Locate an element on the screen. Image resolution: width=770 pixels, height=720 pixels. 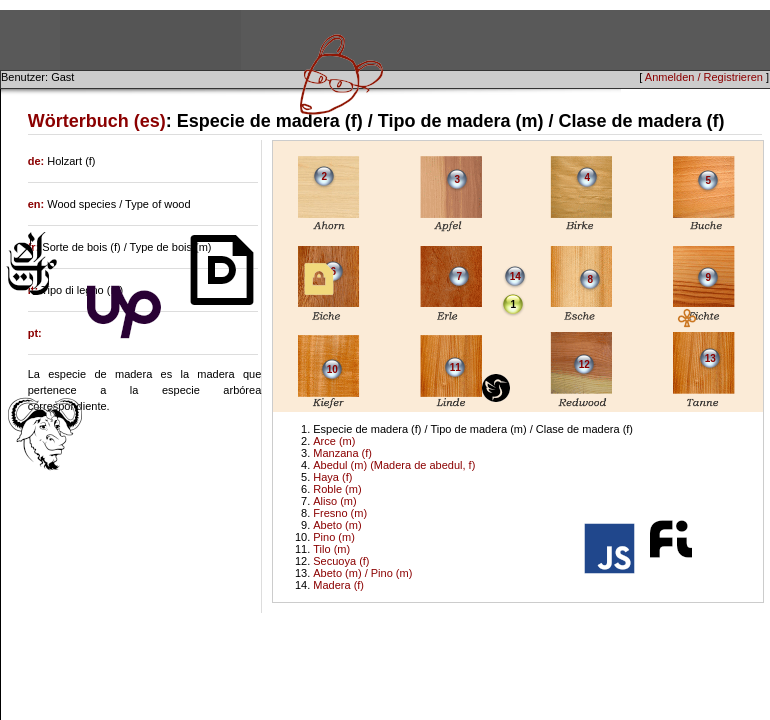
gnu project logo is located at coordinates (45, 434).